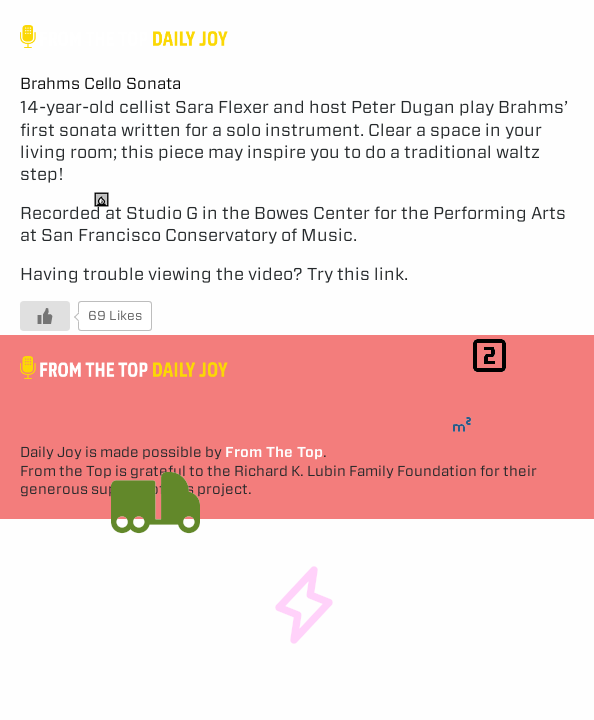  What do you see at coordinates (155, 502) in the screenshot?
I see `track shipment or delivery status` at bounding box center [155, 502].